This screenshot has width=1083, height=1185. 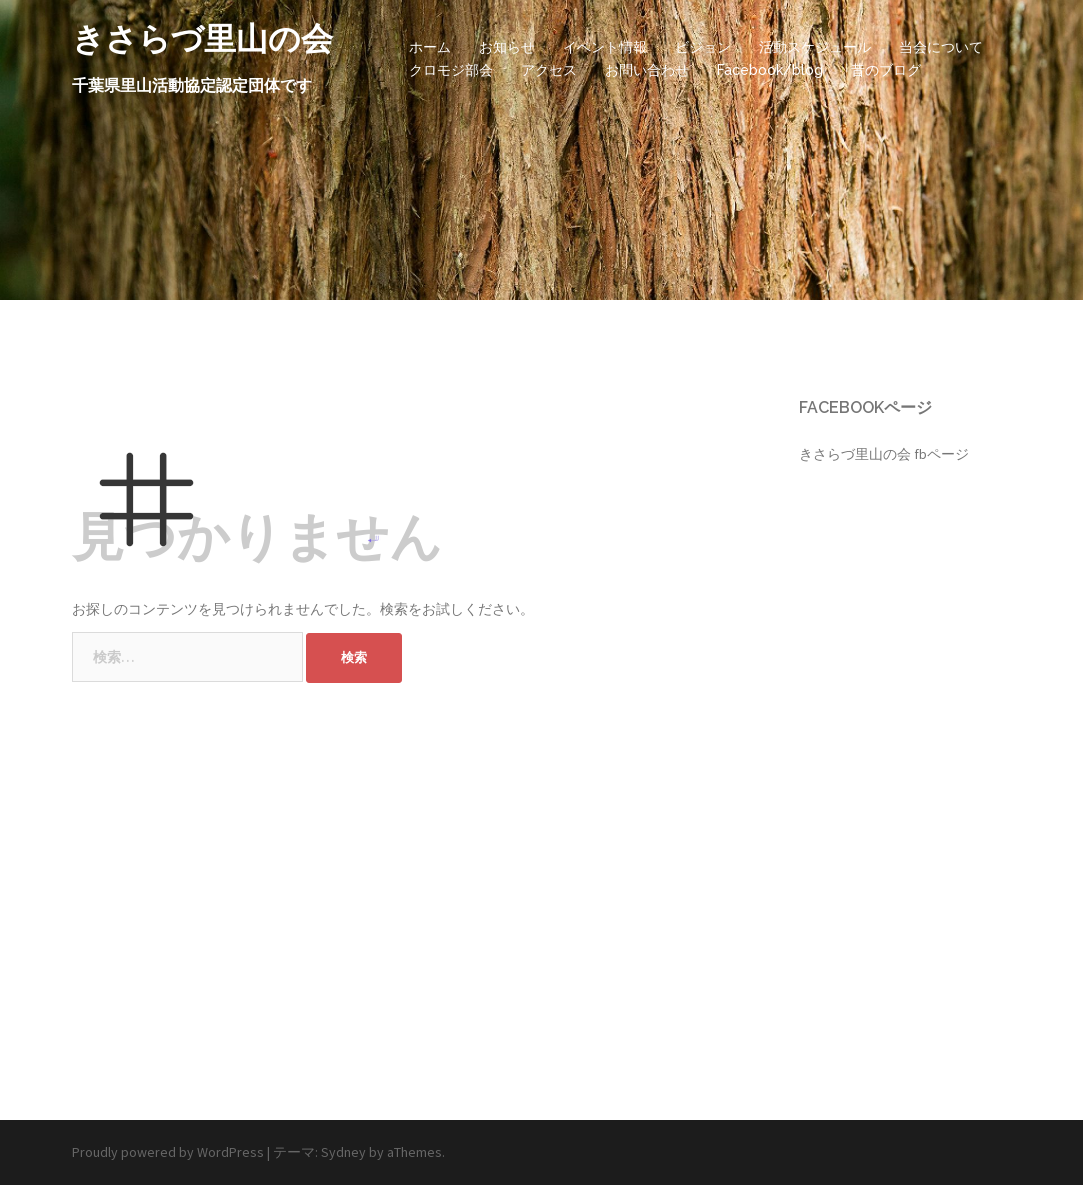 I want to click on reply to all recipients of an email, so click(x=373, y=539).